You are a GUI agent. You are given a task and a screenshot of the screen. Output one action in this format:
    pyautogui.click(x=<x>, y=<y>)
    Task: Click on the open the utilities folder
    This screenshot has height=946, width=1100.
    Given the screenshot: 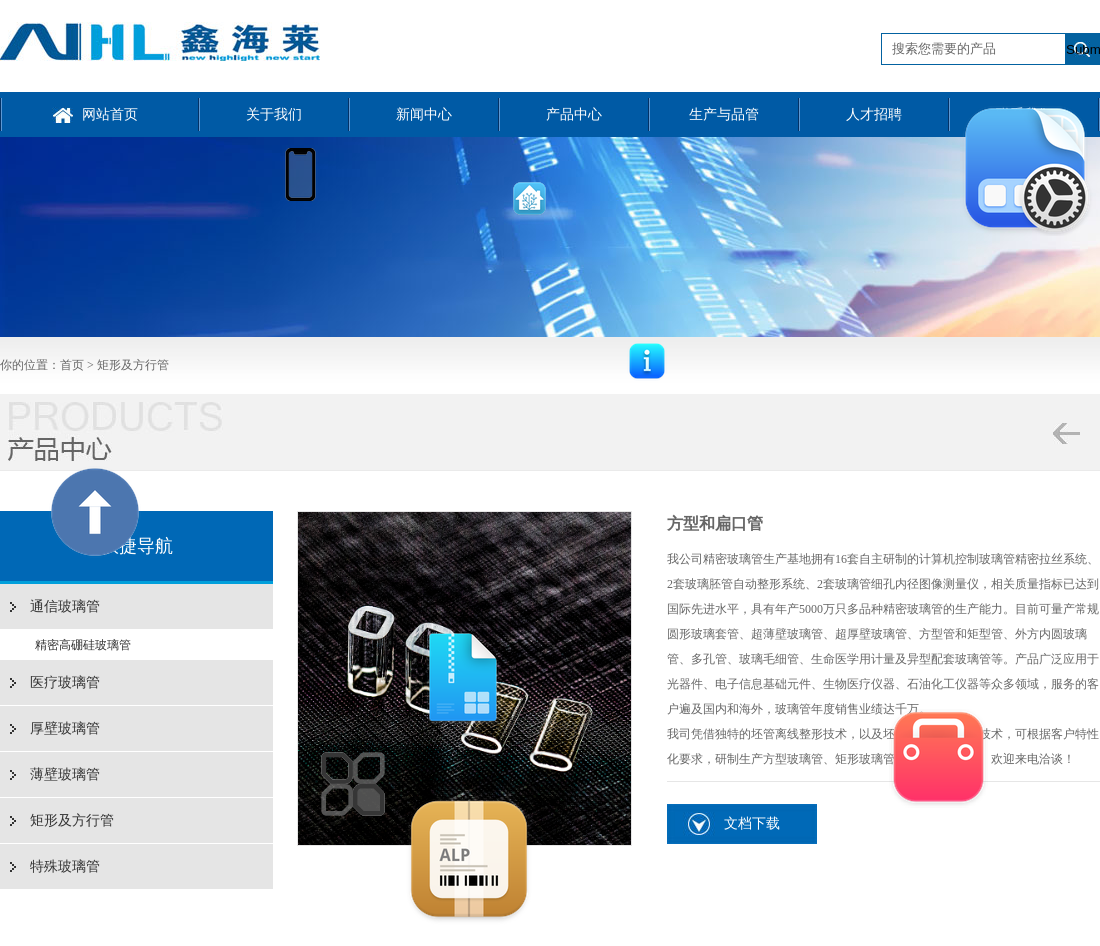 What is the action you would take?
    pyautogui.click(x=938, y=758)
    